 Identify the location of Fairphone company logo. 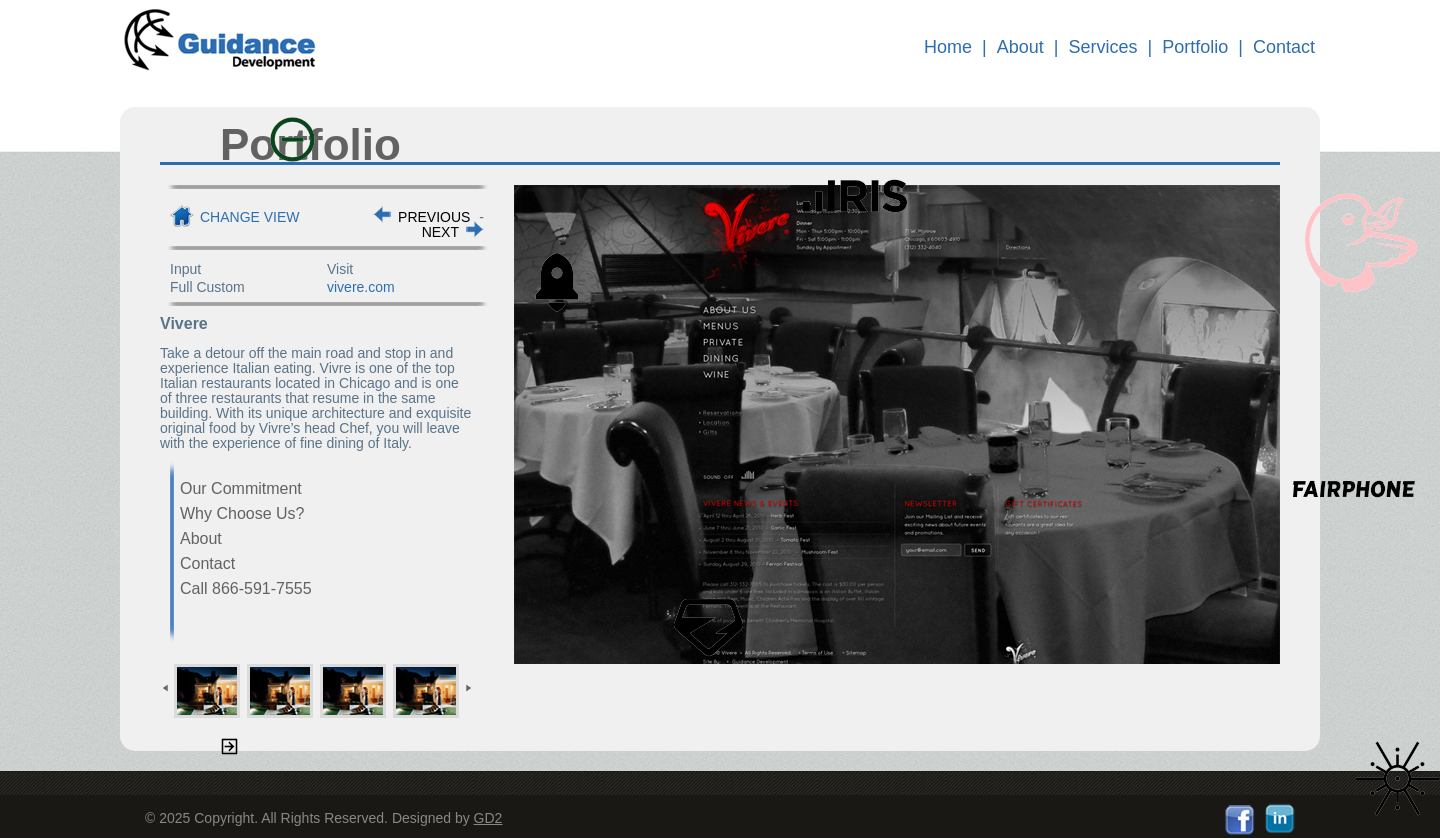
(1354, 489).